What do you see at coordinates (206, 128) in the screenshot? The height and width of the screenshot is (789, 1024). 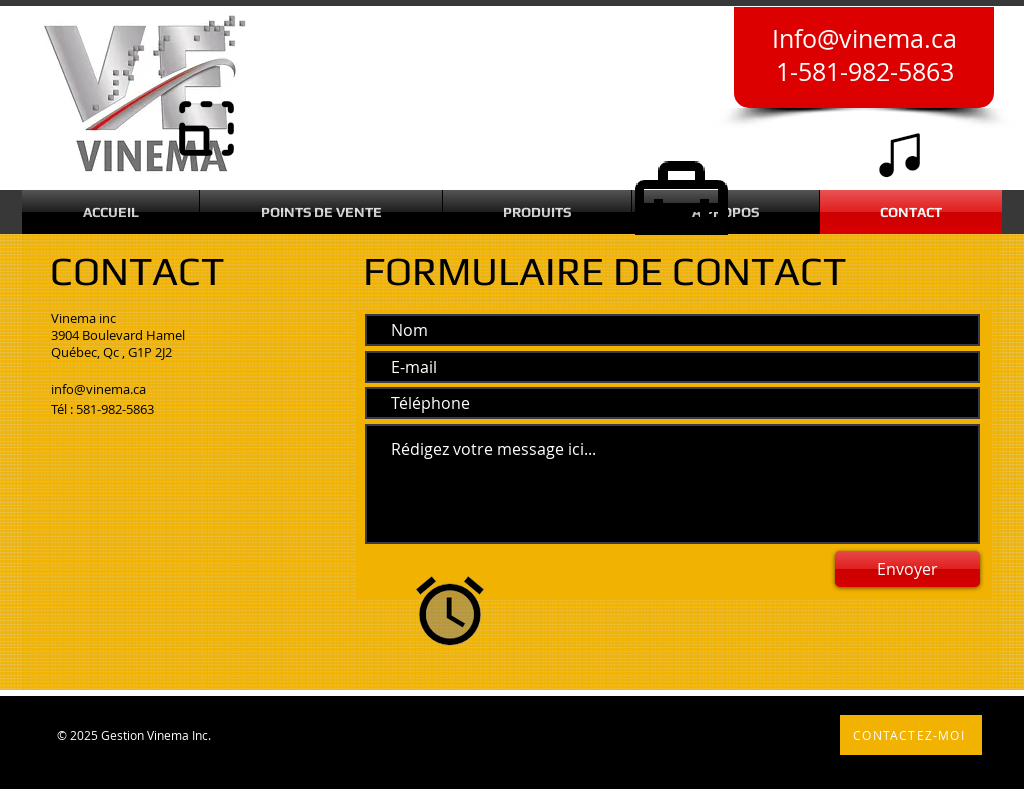 I see `resize an element or window` at bounding box center [206, 128].